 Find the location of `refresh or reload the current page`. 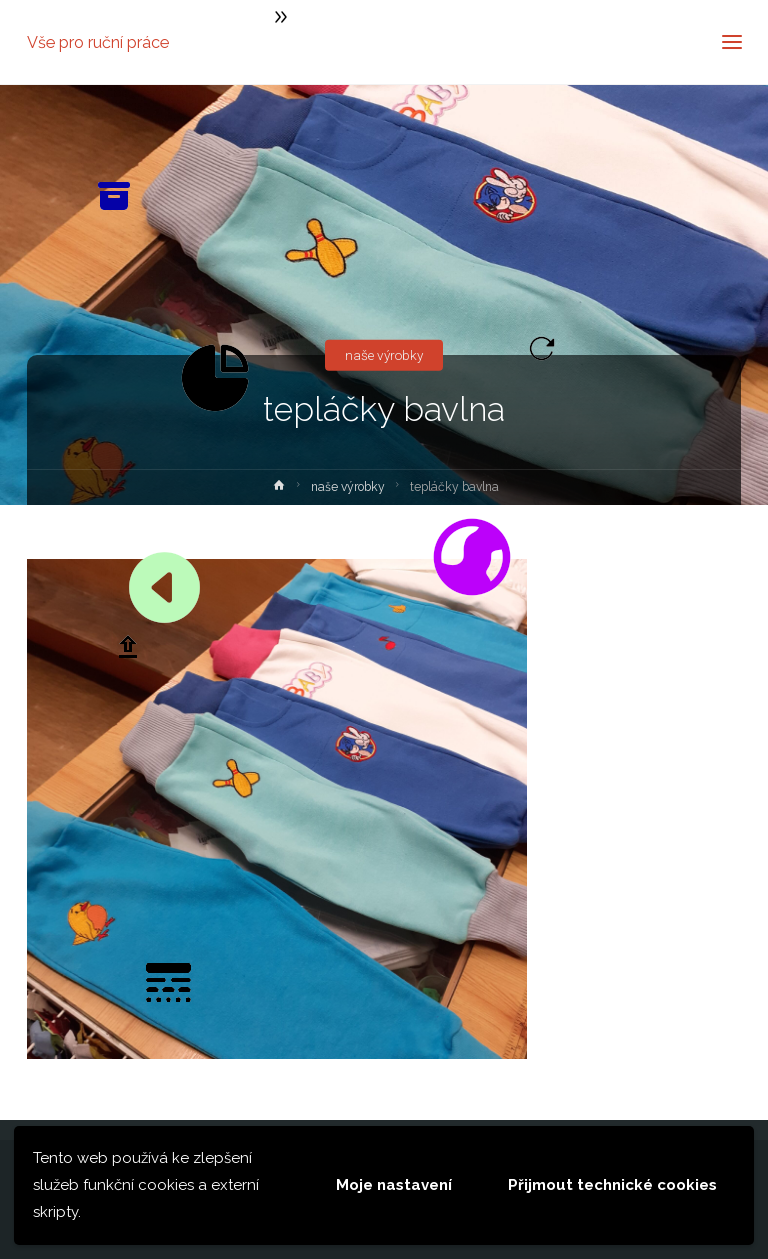

refresh or reload the current page is located at coordinates (542, 348).